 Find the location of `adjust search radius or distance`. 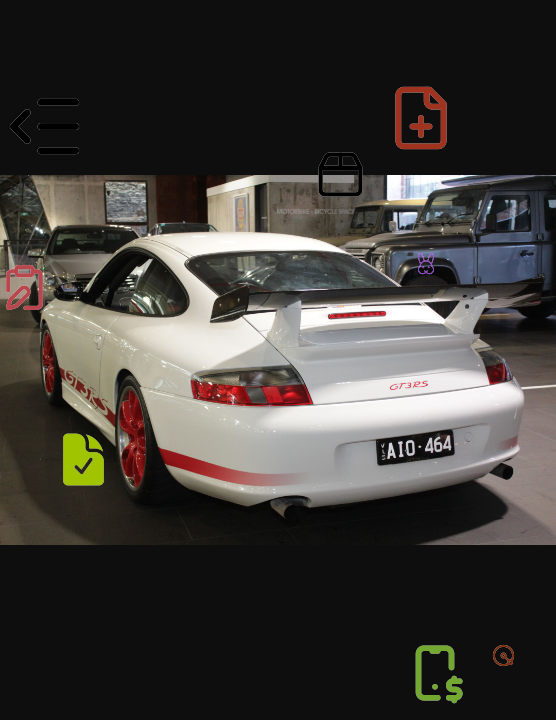

adjust search radius or distance is located at coordinates (503, 655).